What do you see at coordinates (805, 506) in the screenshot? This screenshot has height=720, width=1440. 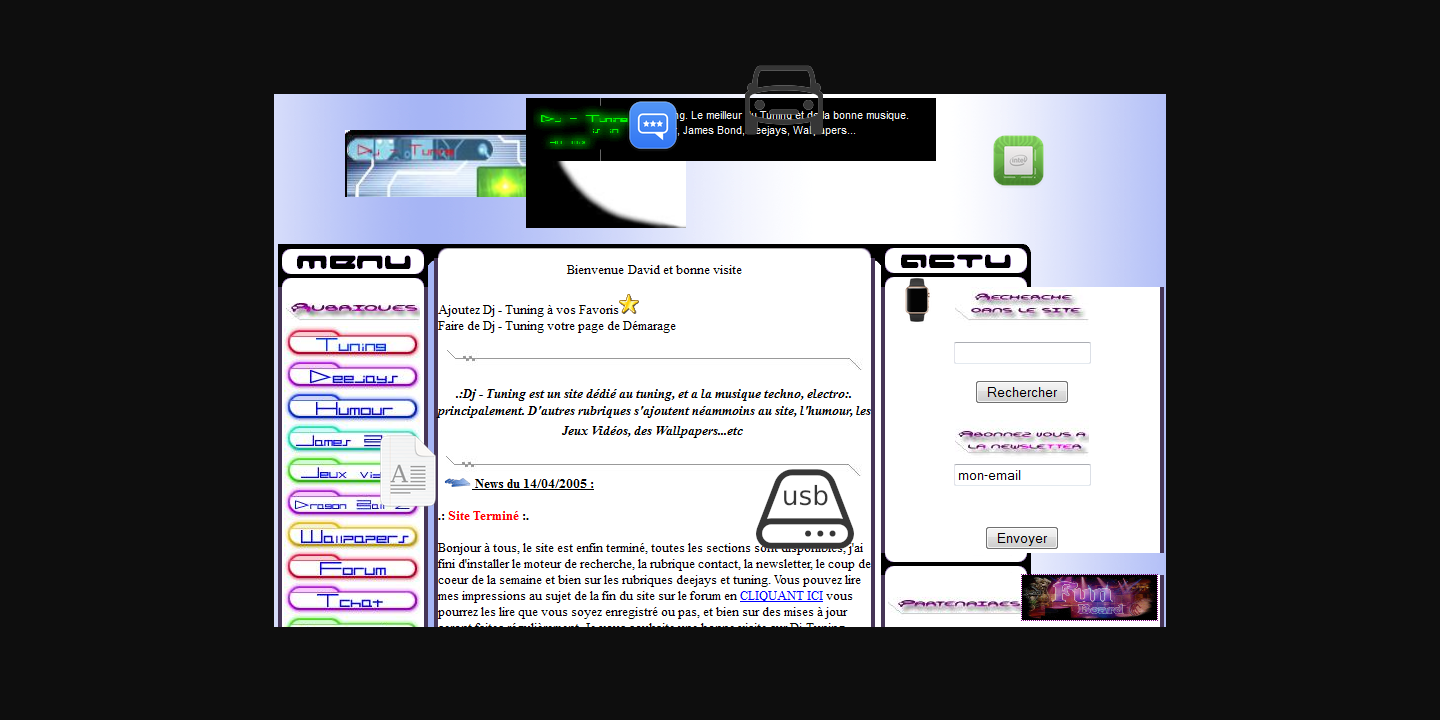 I see `external usb hard drive connected` at bounding box center [805, 506].